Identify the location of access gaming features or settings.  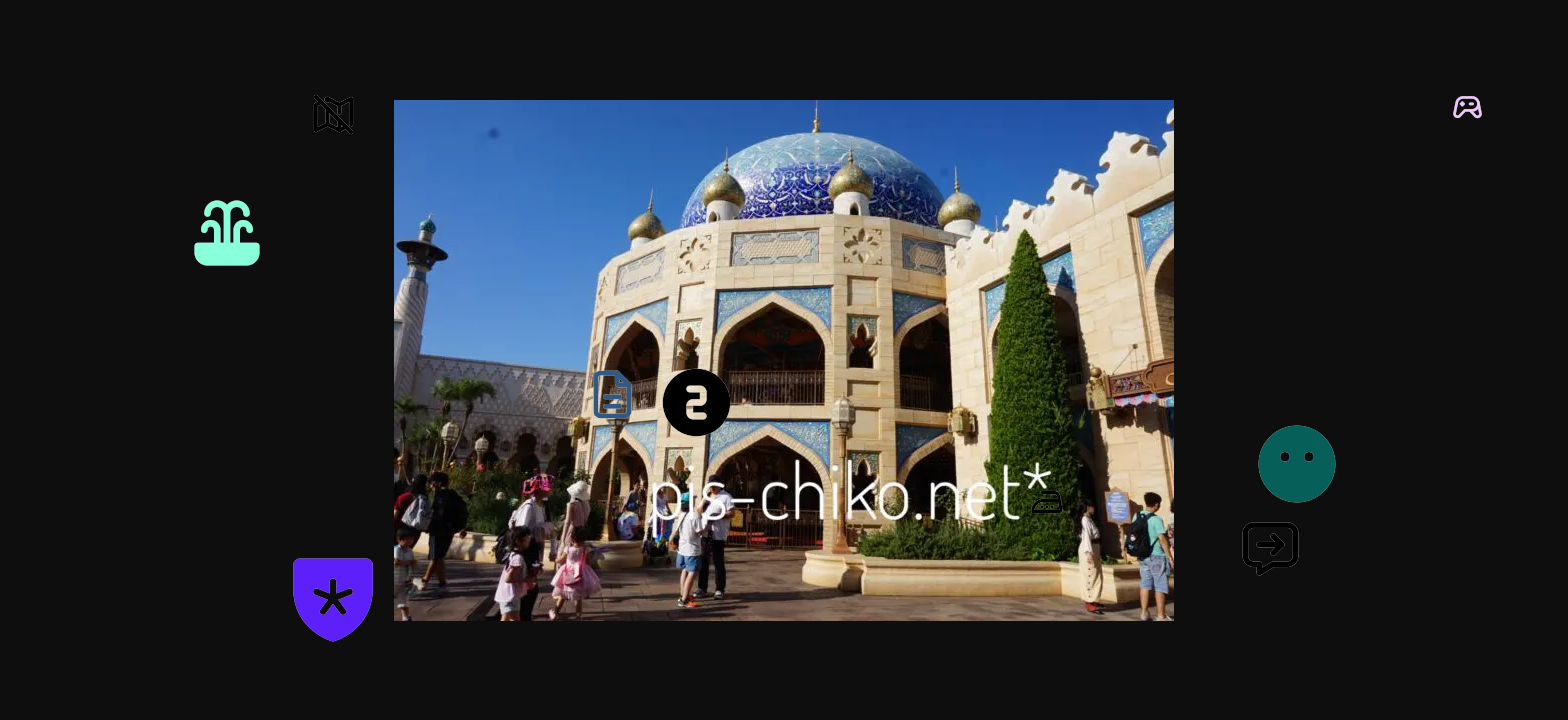
(1467, 106).